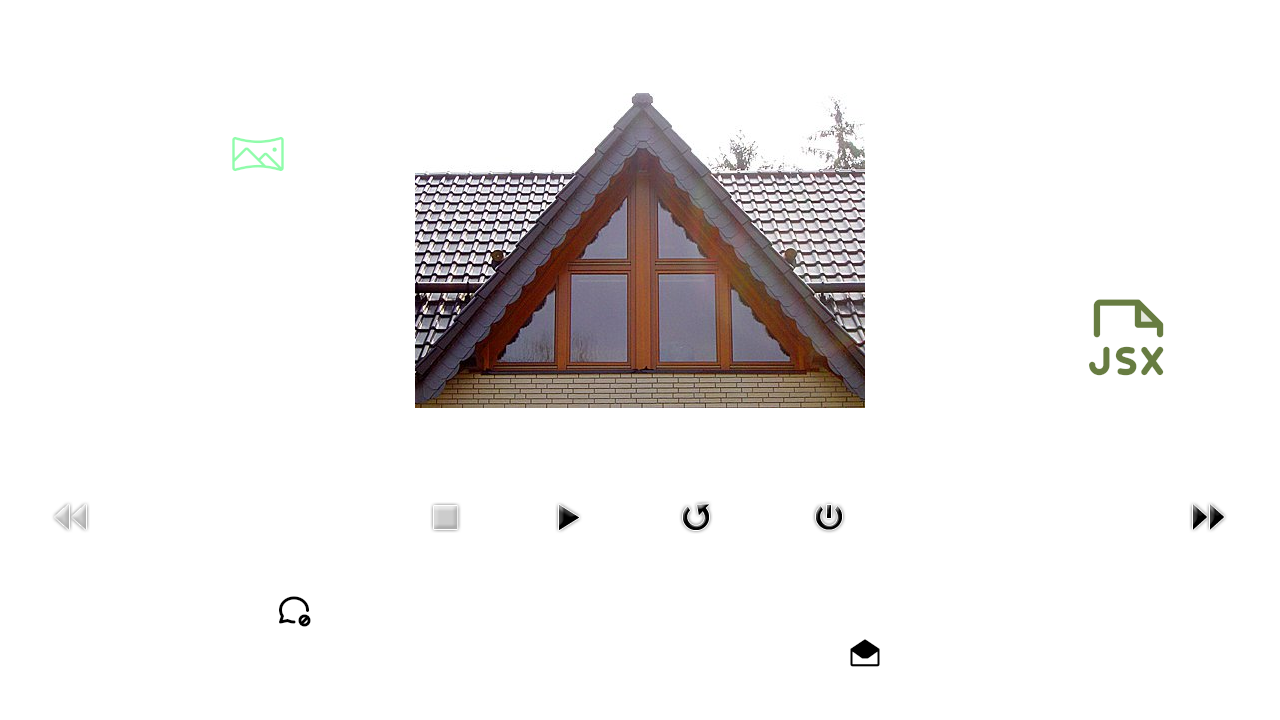  I want to click on cancel or block a conversation, so click(294, 610).